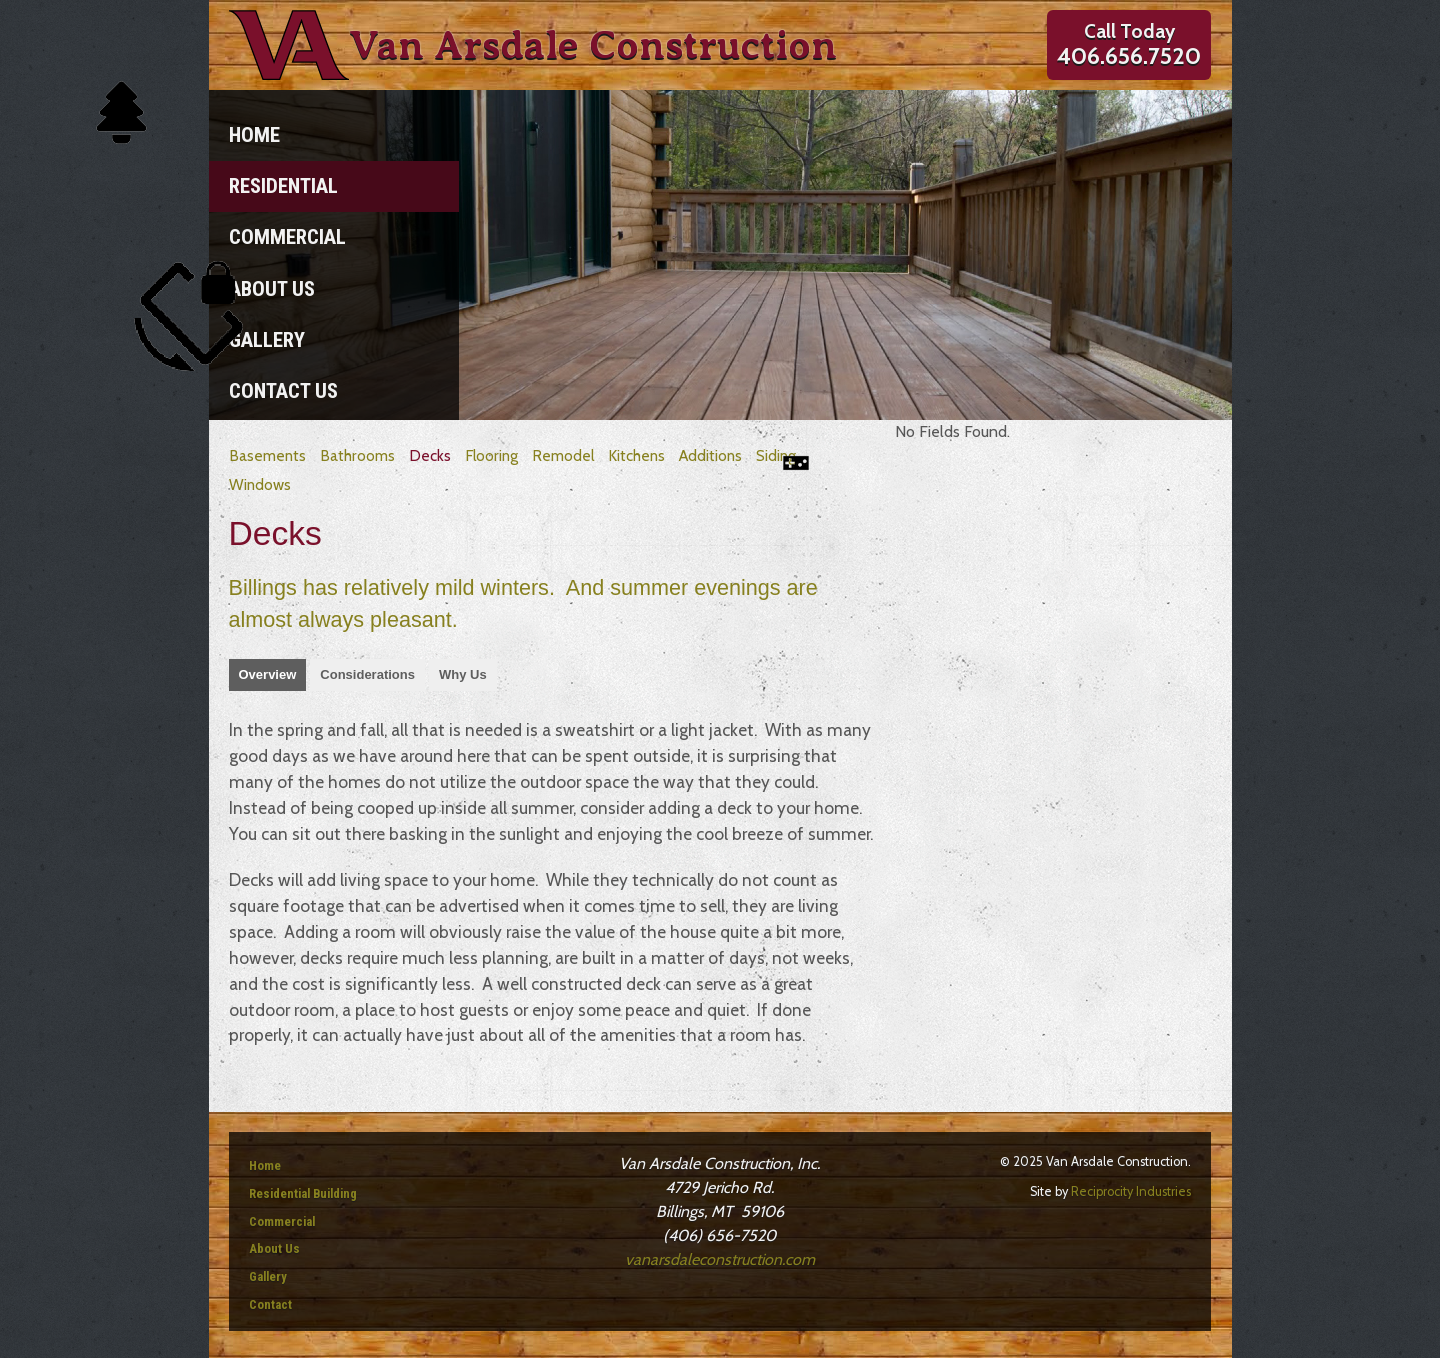 The image size is (1440, 1358). Describe the element at coordinates (796, 463) in the screenshot. I see `access gaming features or settings` at that location.